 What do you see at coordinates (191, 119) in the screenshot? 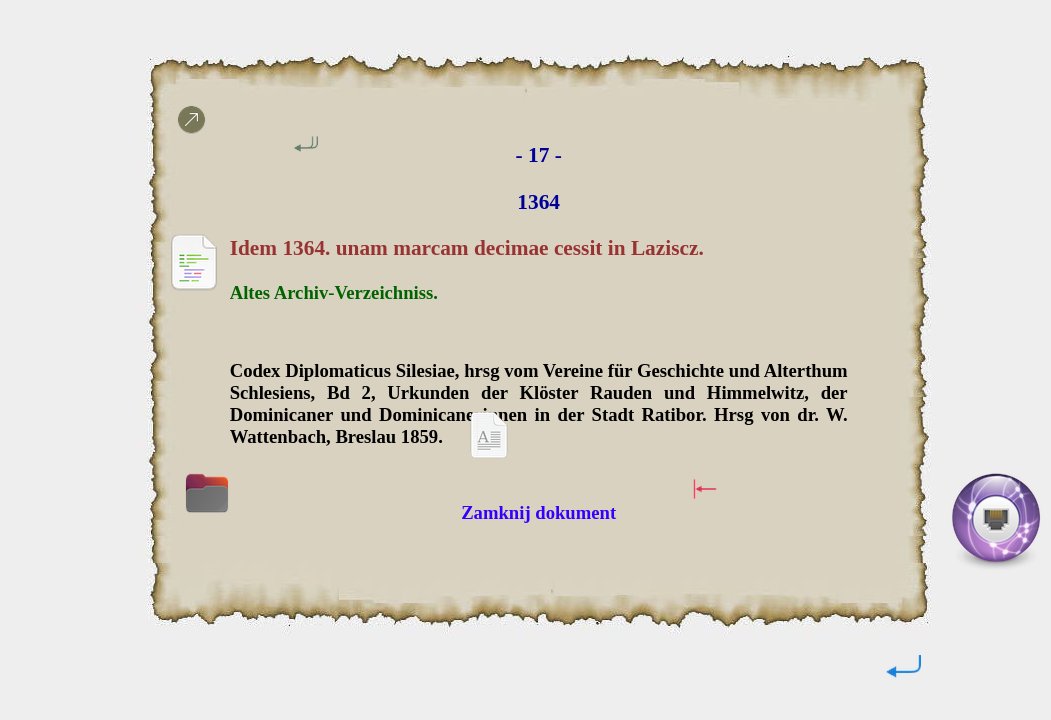
I see `indicates a symbolic link or shortcut to another file` at bounding box center [191, 119].